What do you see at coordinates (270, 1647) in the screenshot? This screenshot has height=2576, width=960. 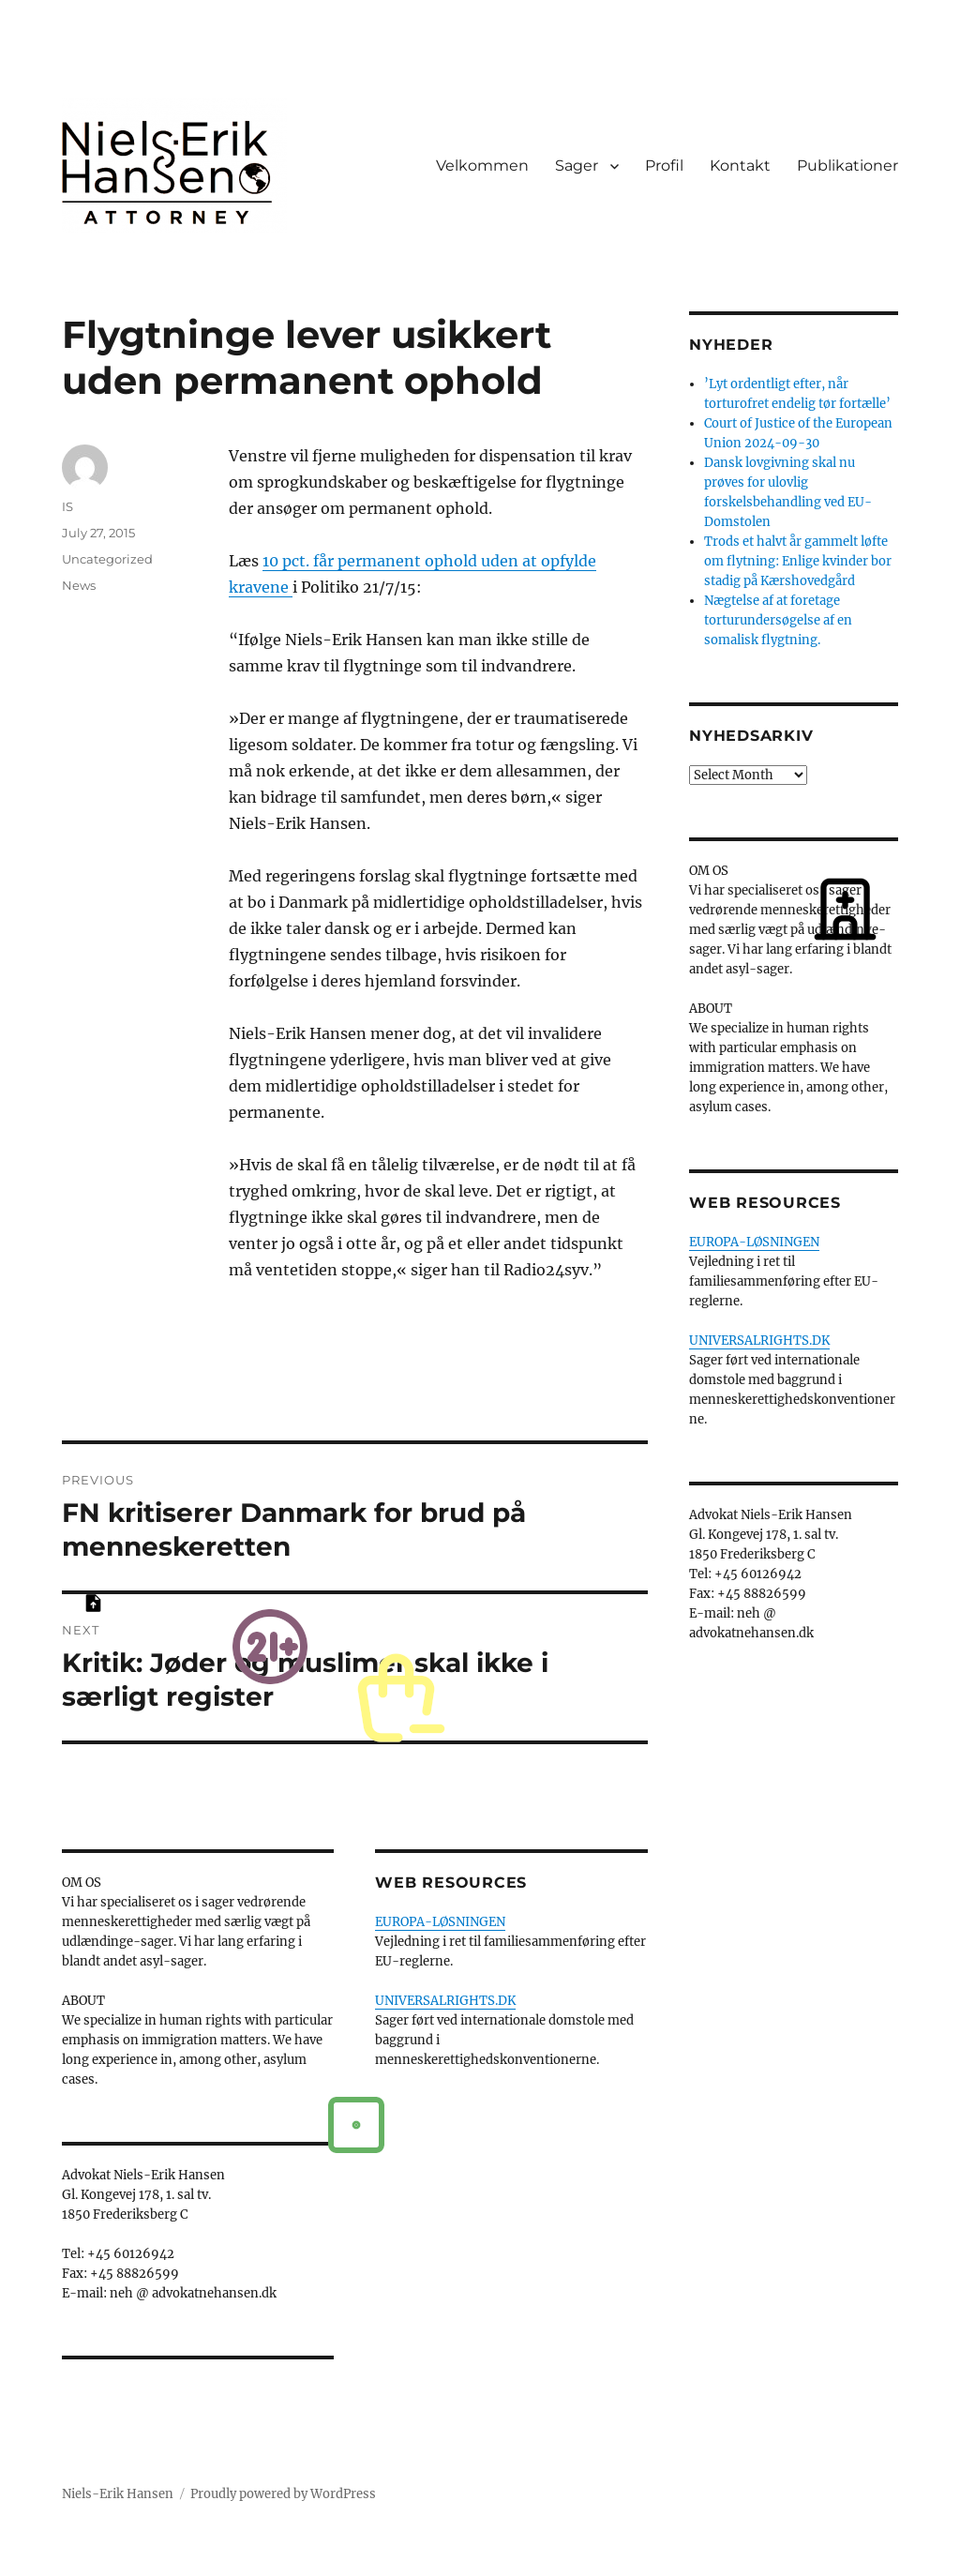 I see `indicates content restricted to users 21 and older` at bounding box center [270, 1647].